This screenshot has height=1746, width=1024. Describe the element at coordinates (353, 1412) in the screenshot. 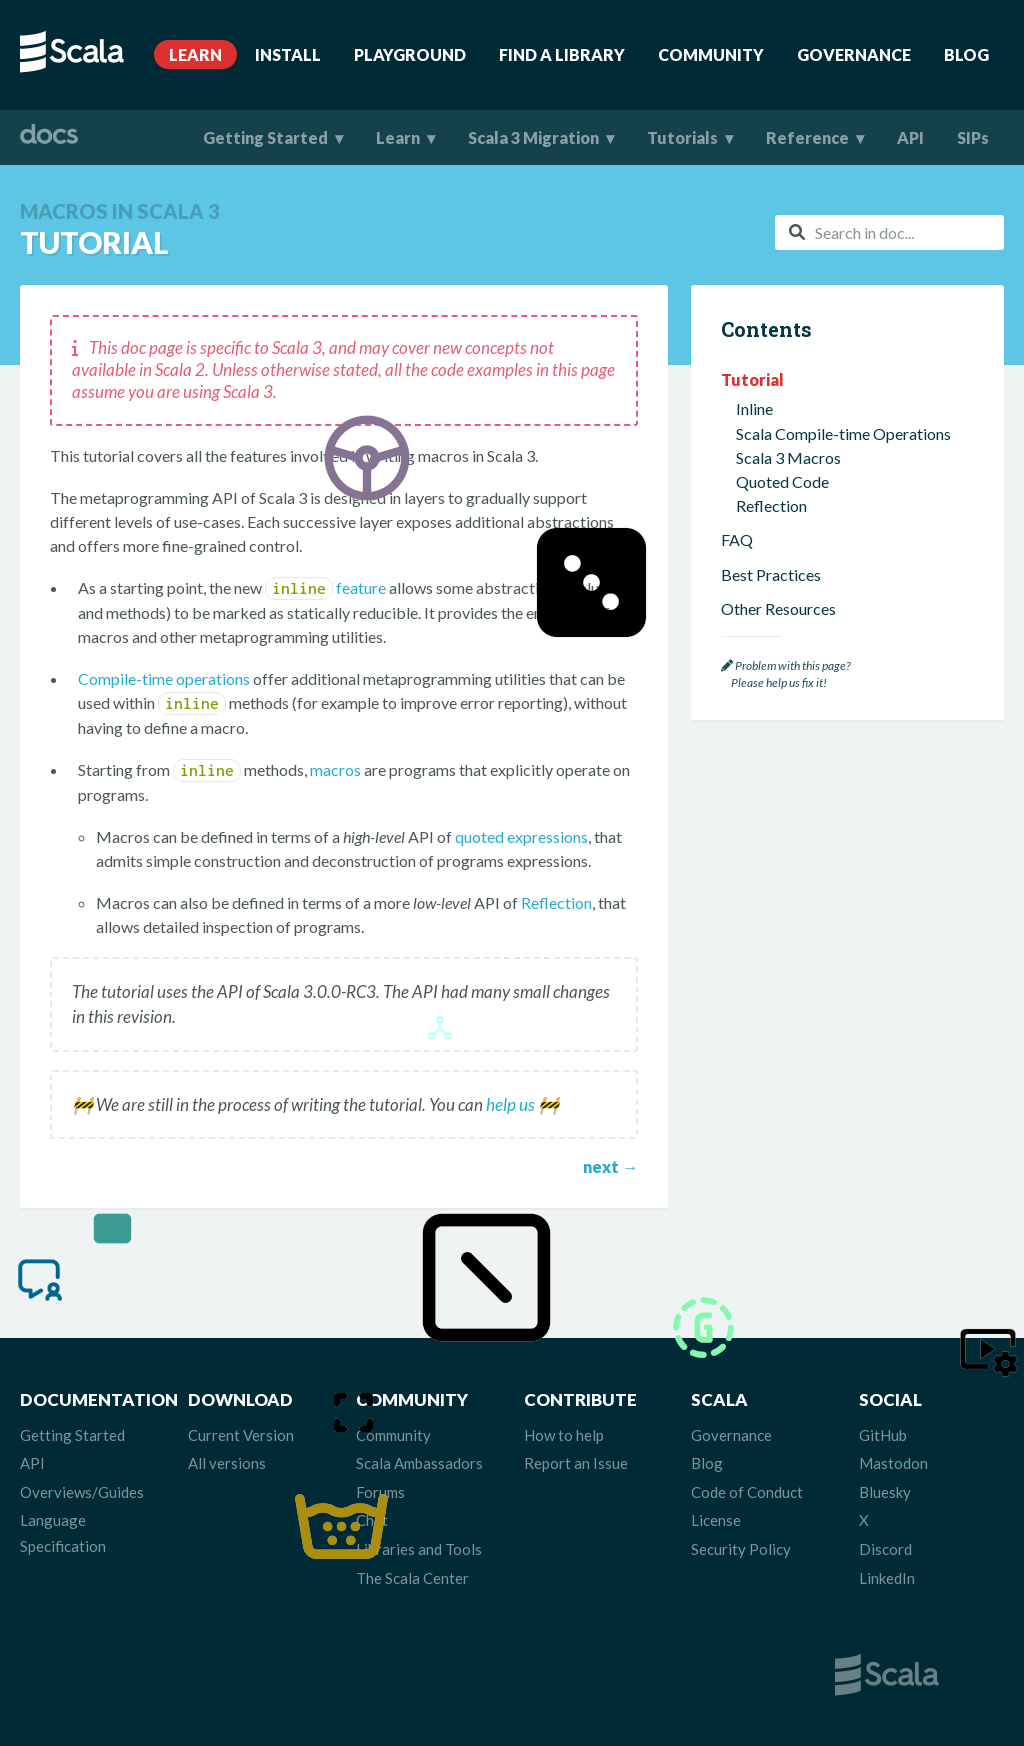

I see `expand to fullscreen mode` at that location.